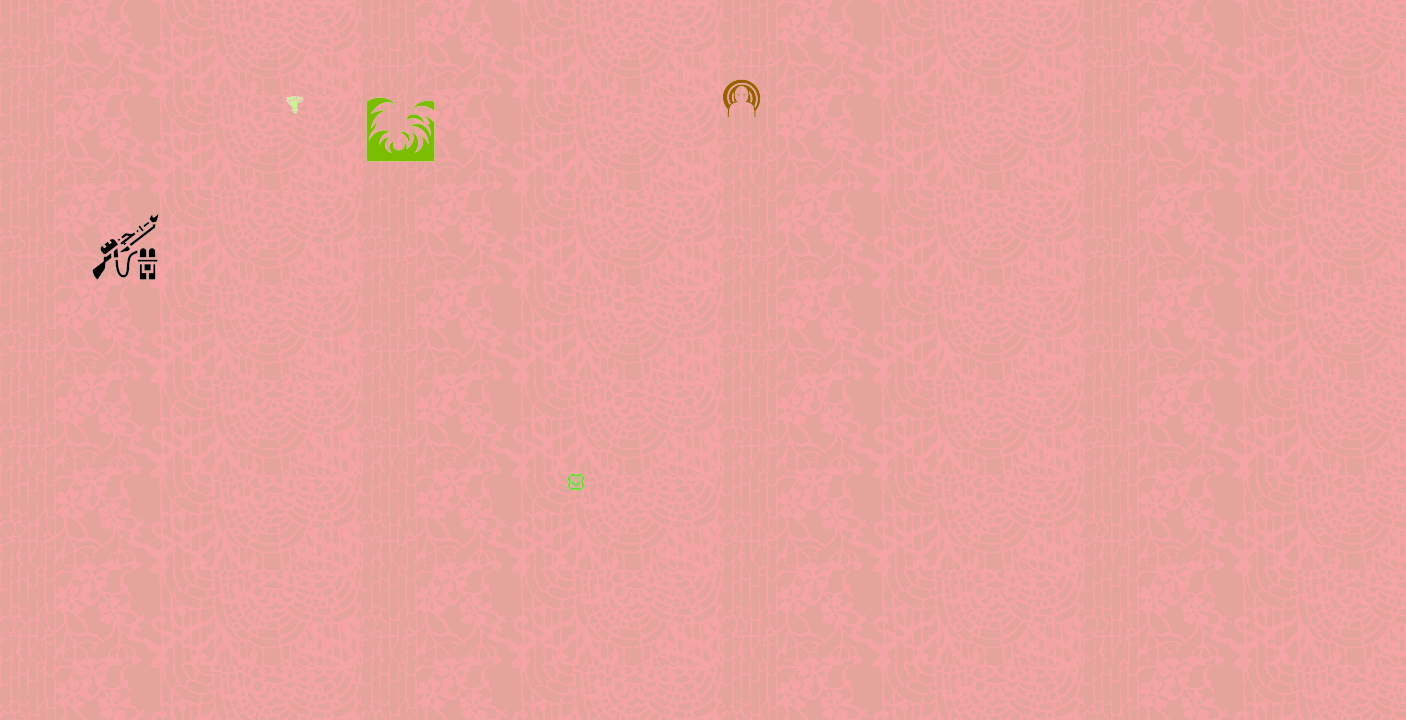 The width and height of the screenshot is (1406, 720). I want to click on open settings or configuration menu, so click(576, 482).